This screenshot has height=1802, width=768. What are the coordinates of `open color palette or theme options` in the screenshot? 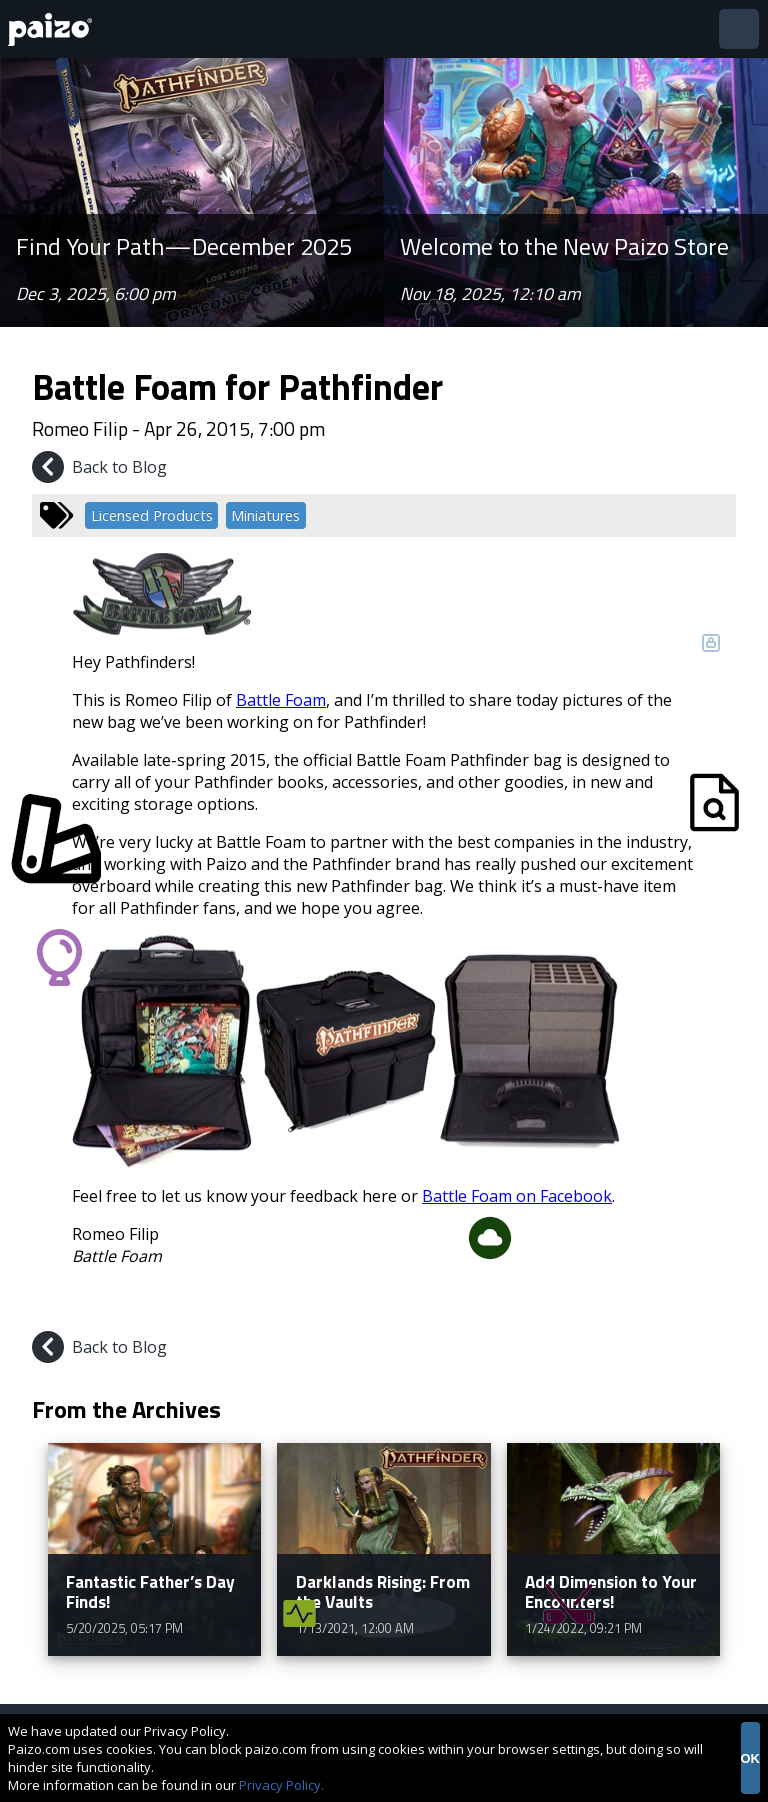 It's located at (53, 842).